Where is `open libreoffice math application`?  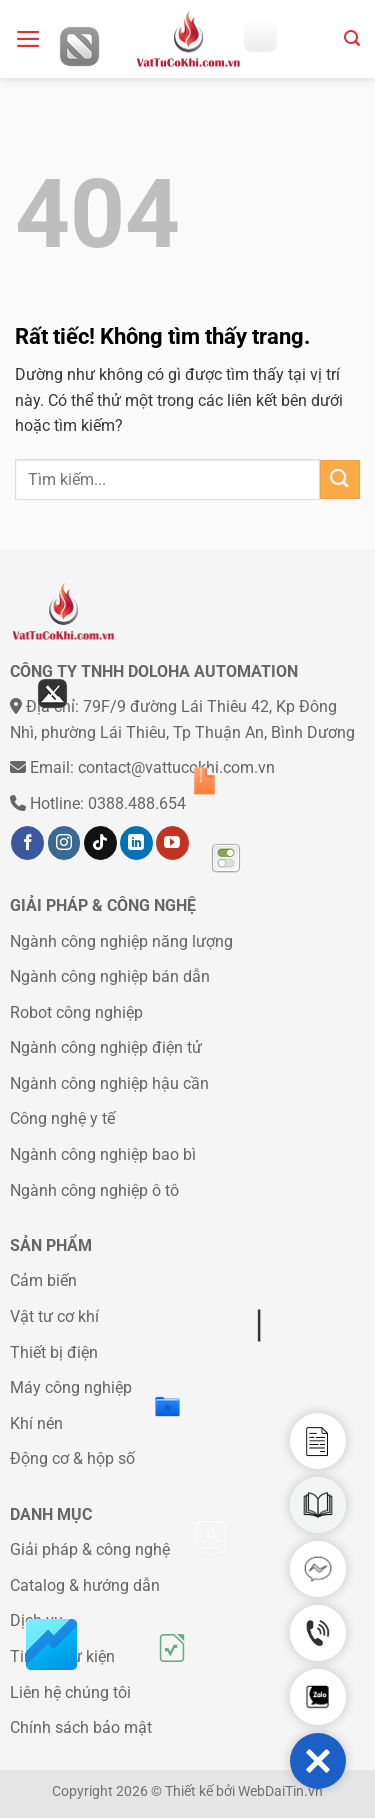
open libreoffice math application is located at coordinates (172, 1648).